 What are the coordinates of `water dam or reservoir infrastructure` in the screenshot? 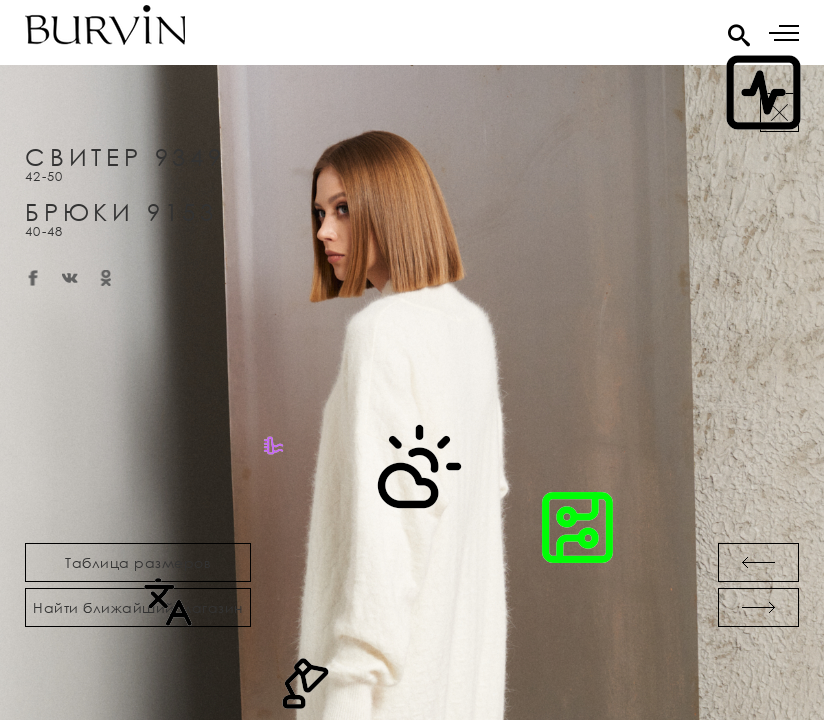 It's located at (273, 445).